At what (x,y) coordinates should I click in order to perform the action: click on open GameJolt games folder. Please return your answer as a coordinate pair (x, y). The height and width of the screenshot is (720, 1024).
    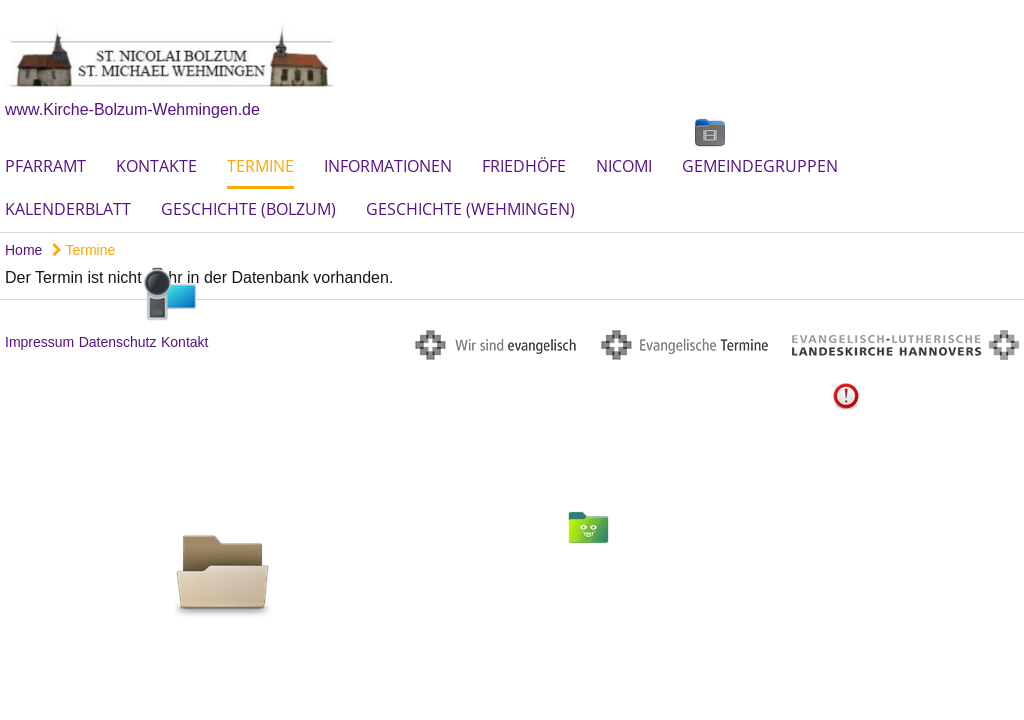
    Looking at the image, I should click on (588, 528).